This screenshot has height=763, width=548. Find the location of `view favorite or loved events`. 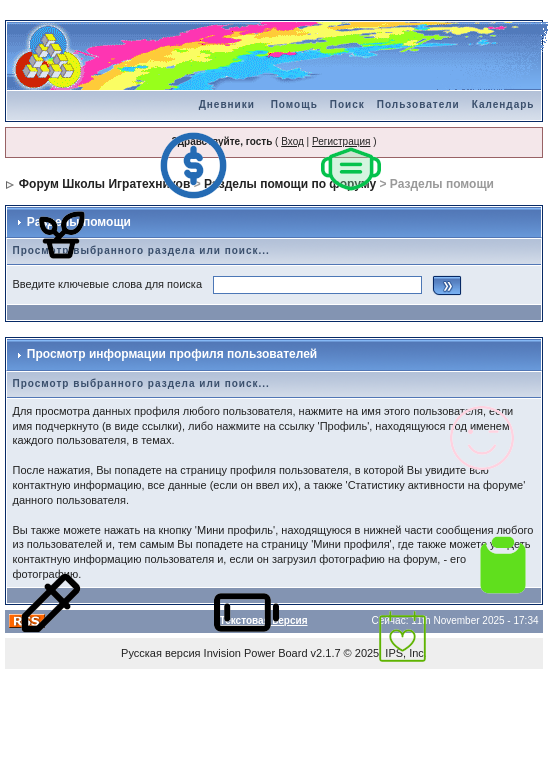

view favorite or loved events is located at coordinates (402, 638).